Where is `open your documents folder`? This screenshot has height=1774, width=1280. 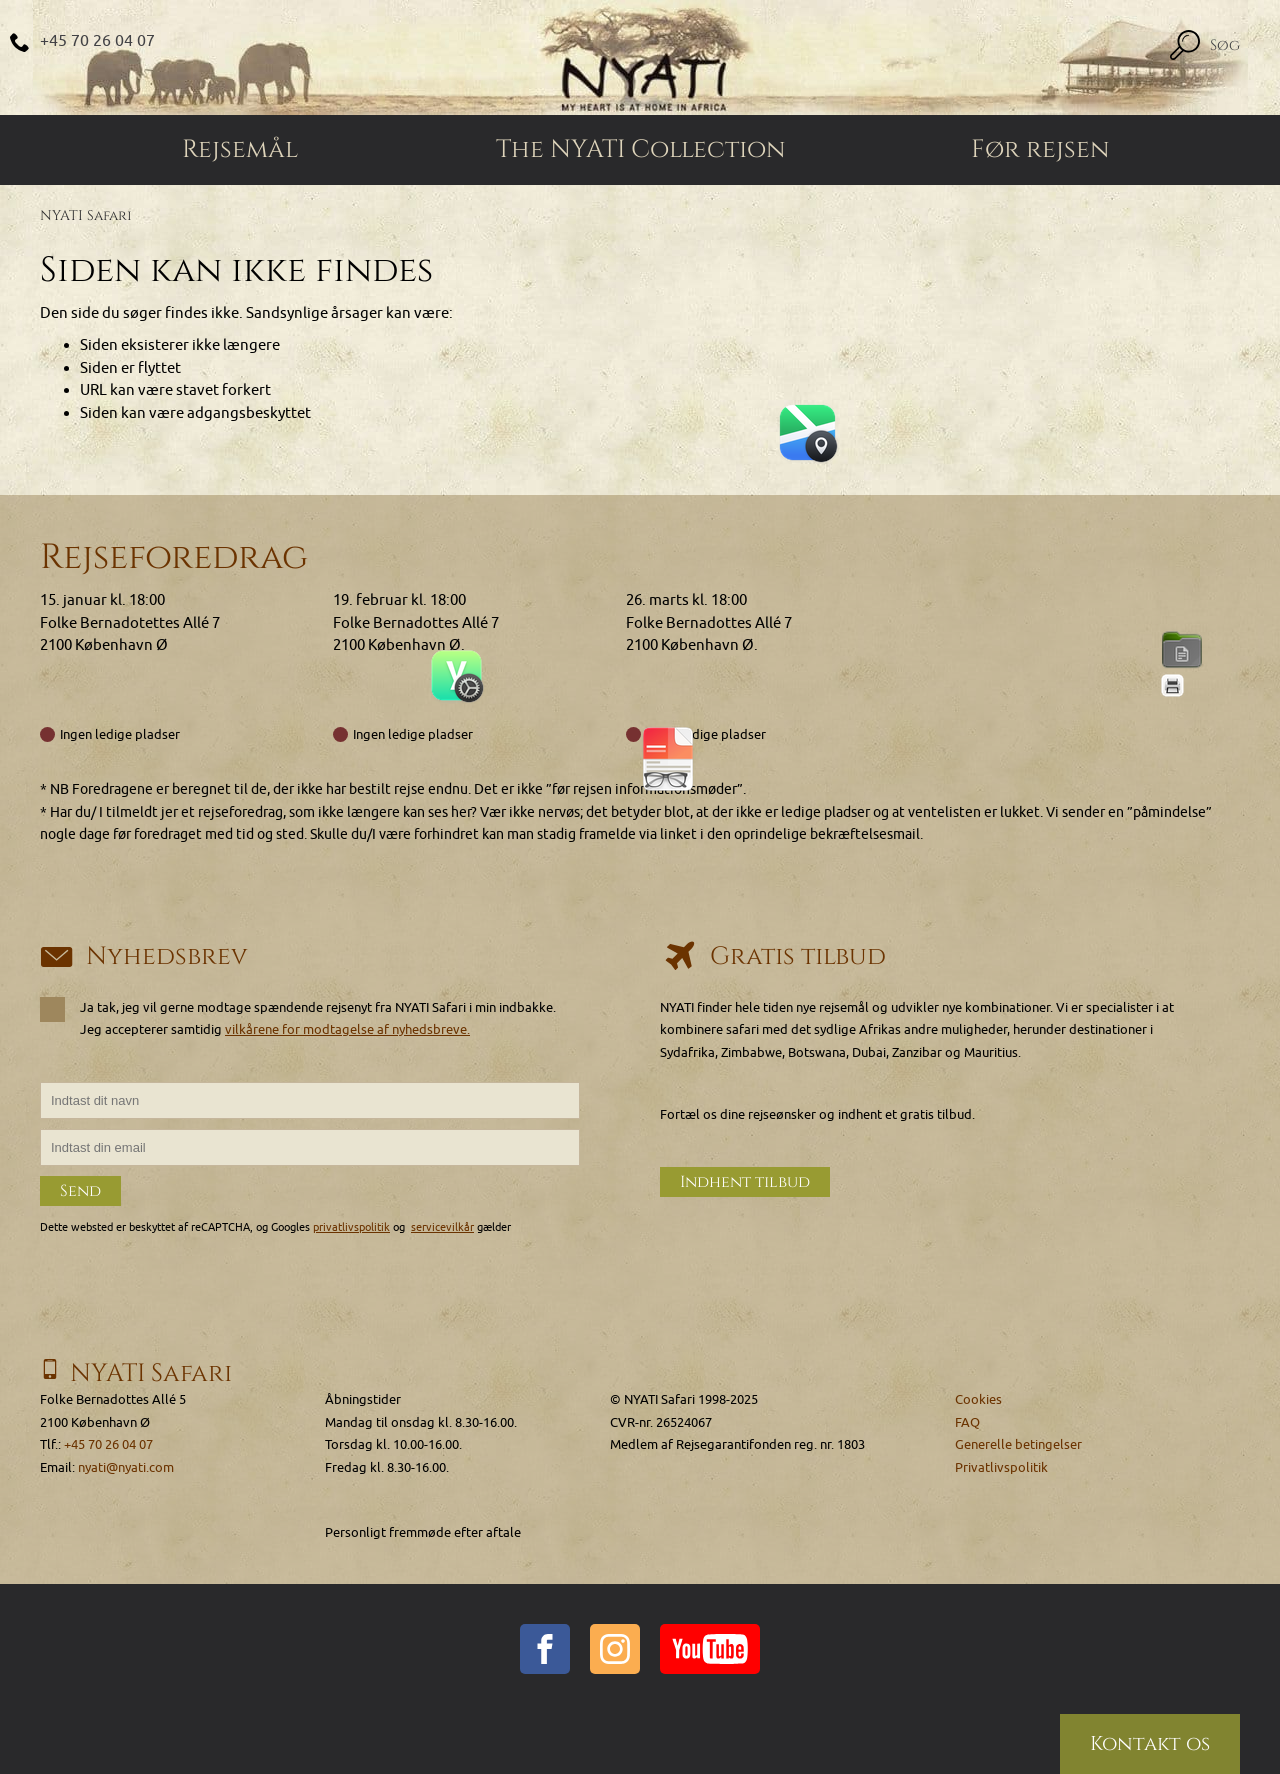
open your documents folder is located at coordinates (1182, 649).